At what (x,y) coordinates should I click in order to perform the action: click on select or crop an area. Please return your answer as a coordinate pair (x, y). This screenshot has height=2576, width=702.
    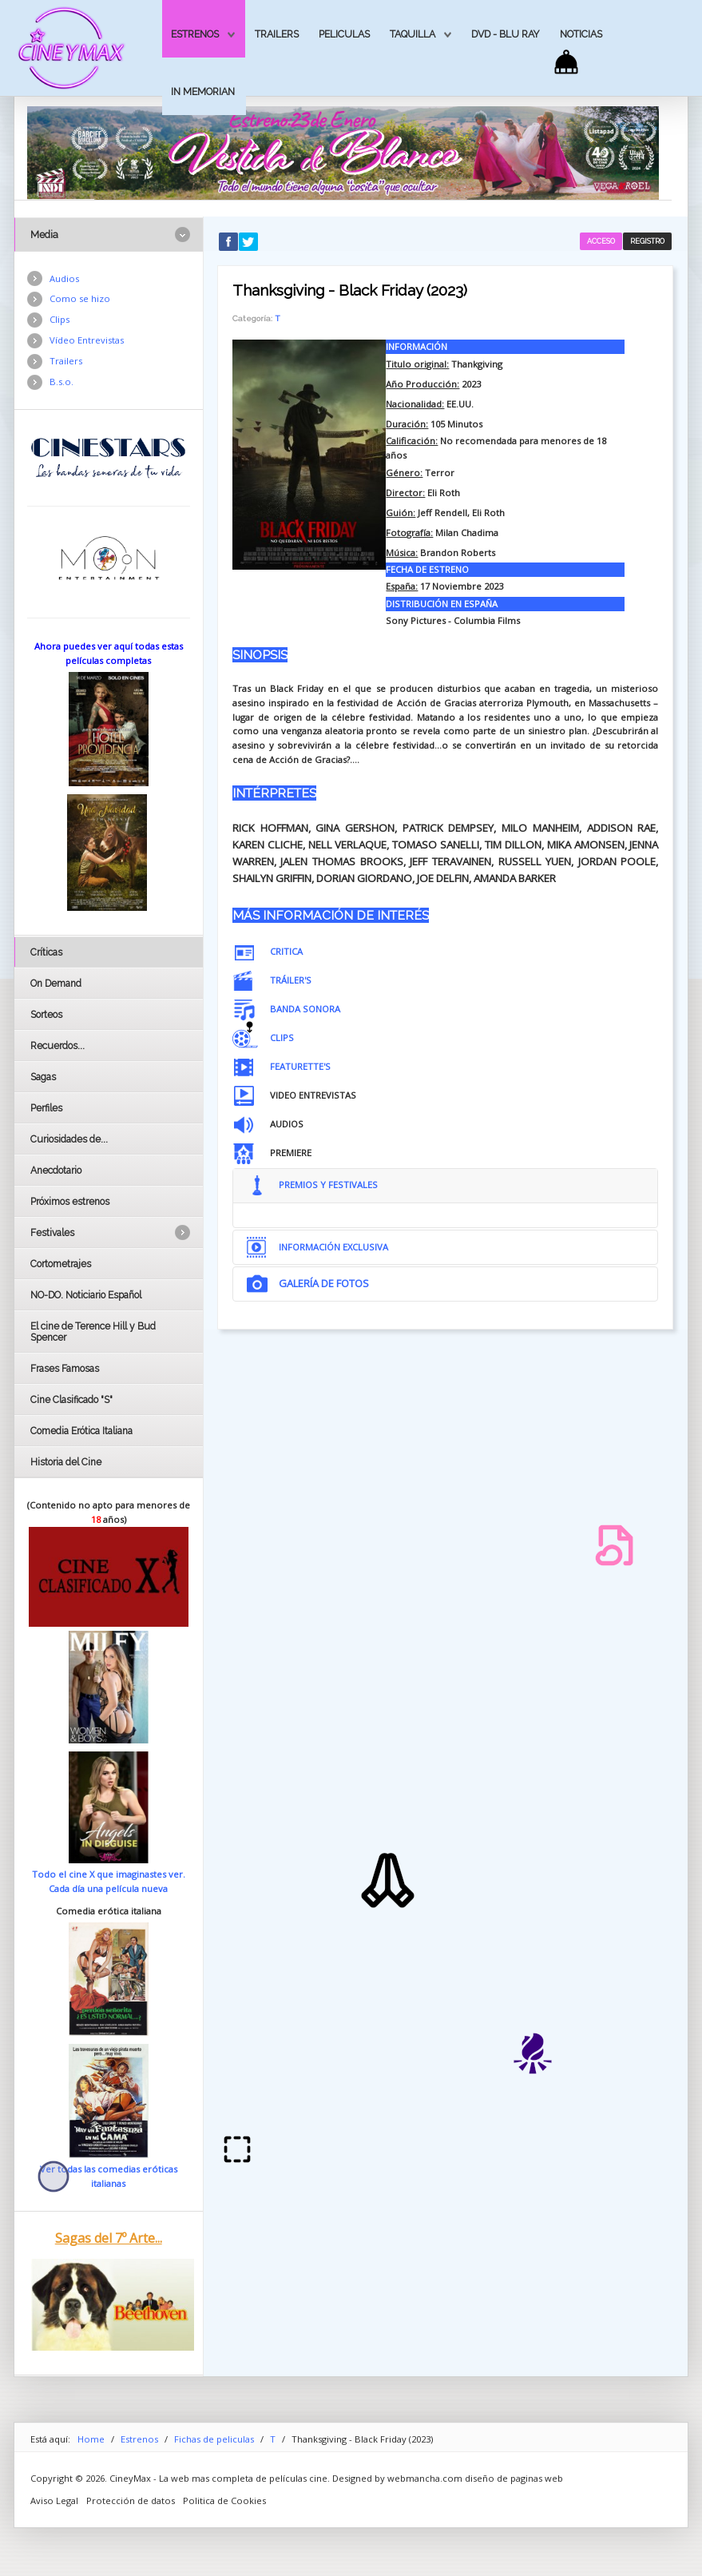
    Looking at the image, I should click on (237, 2149).